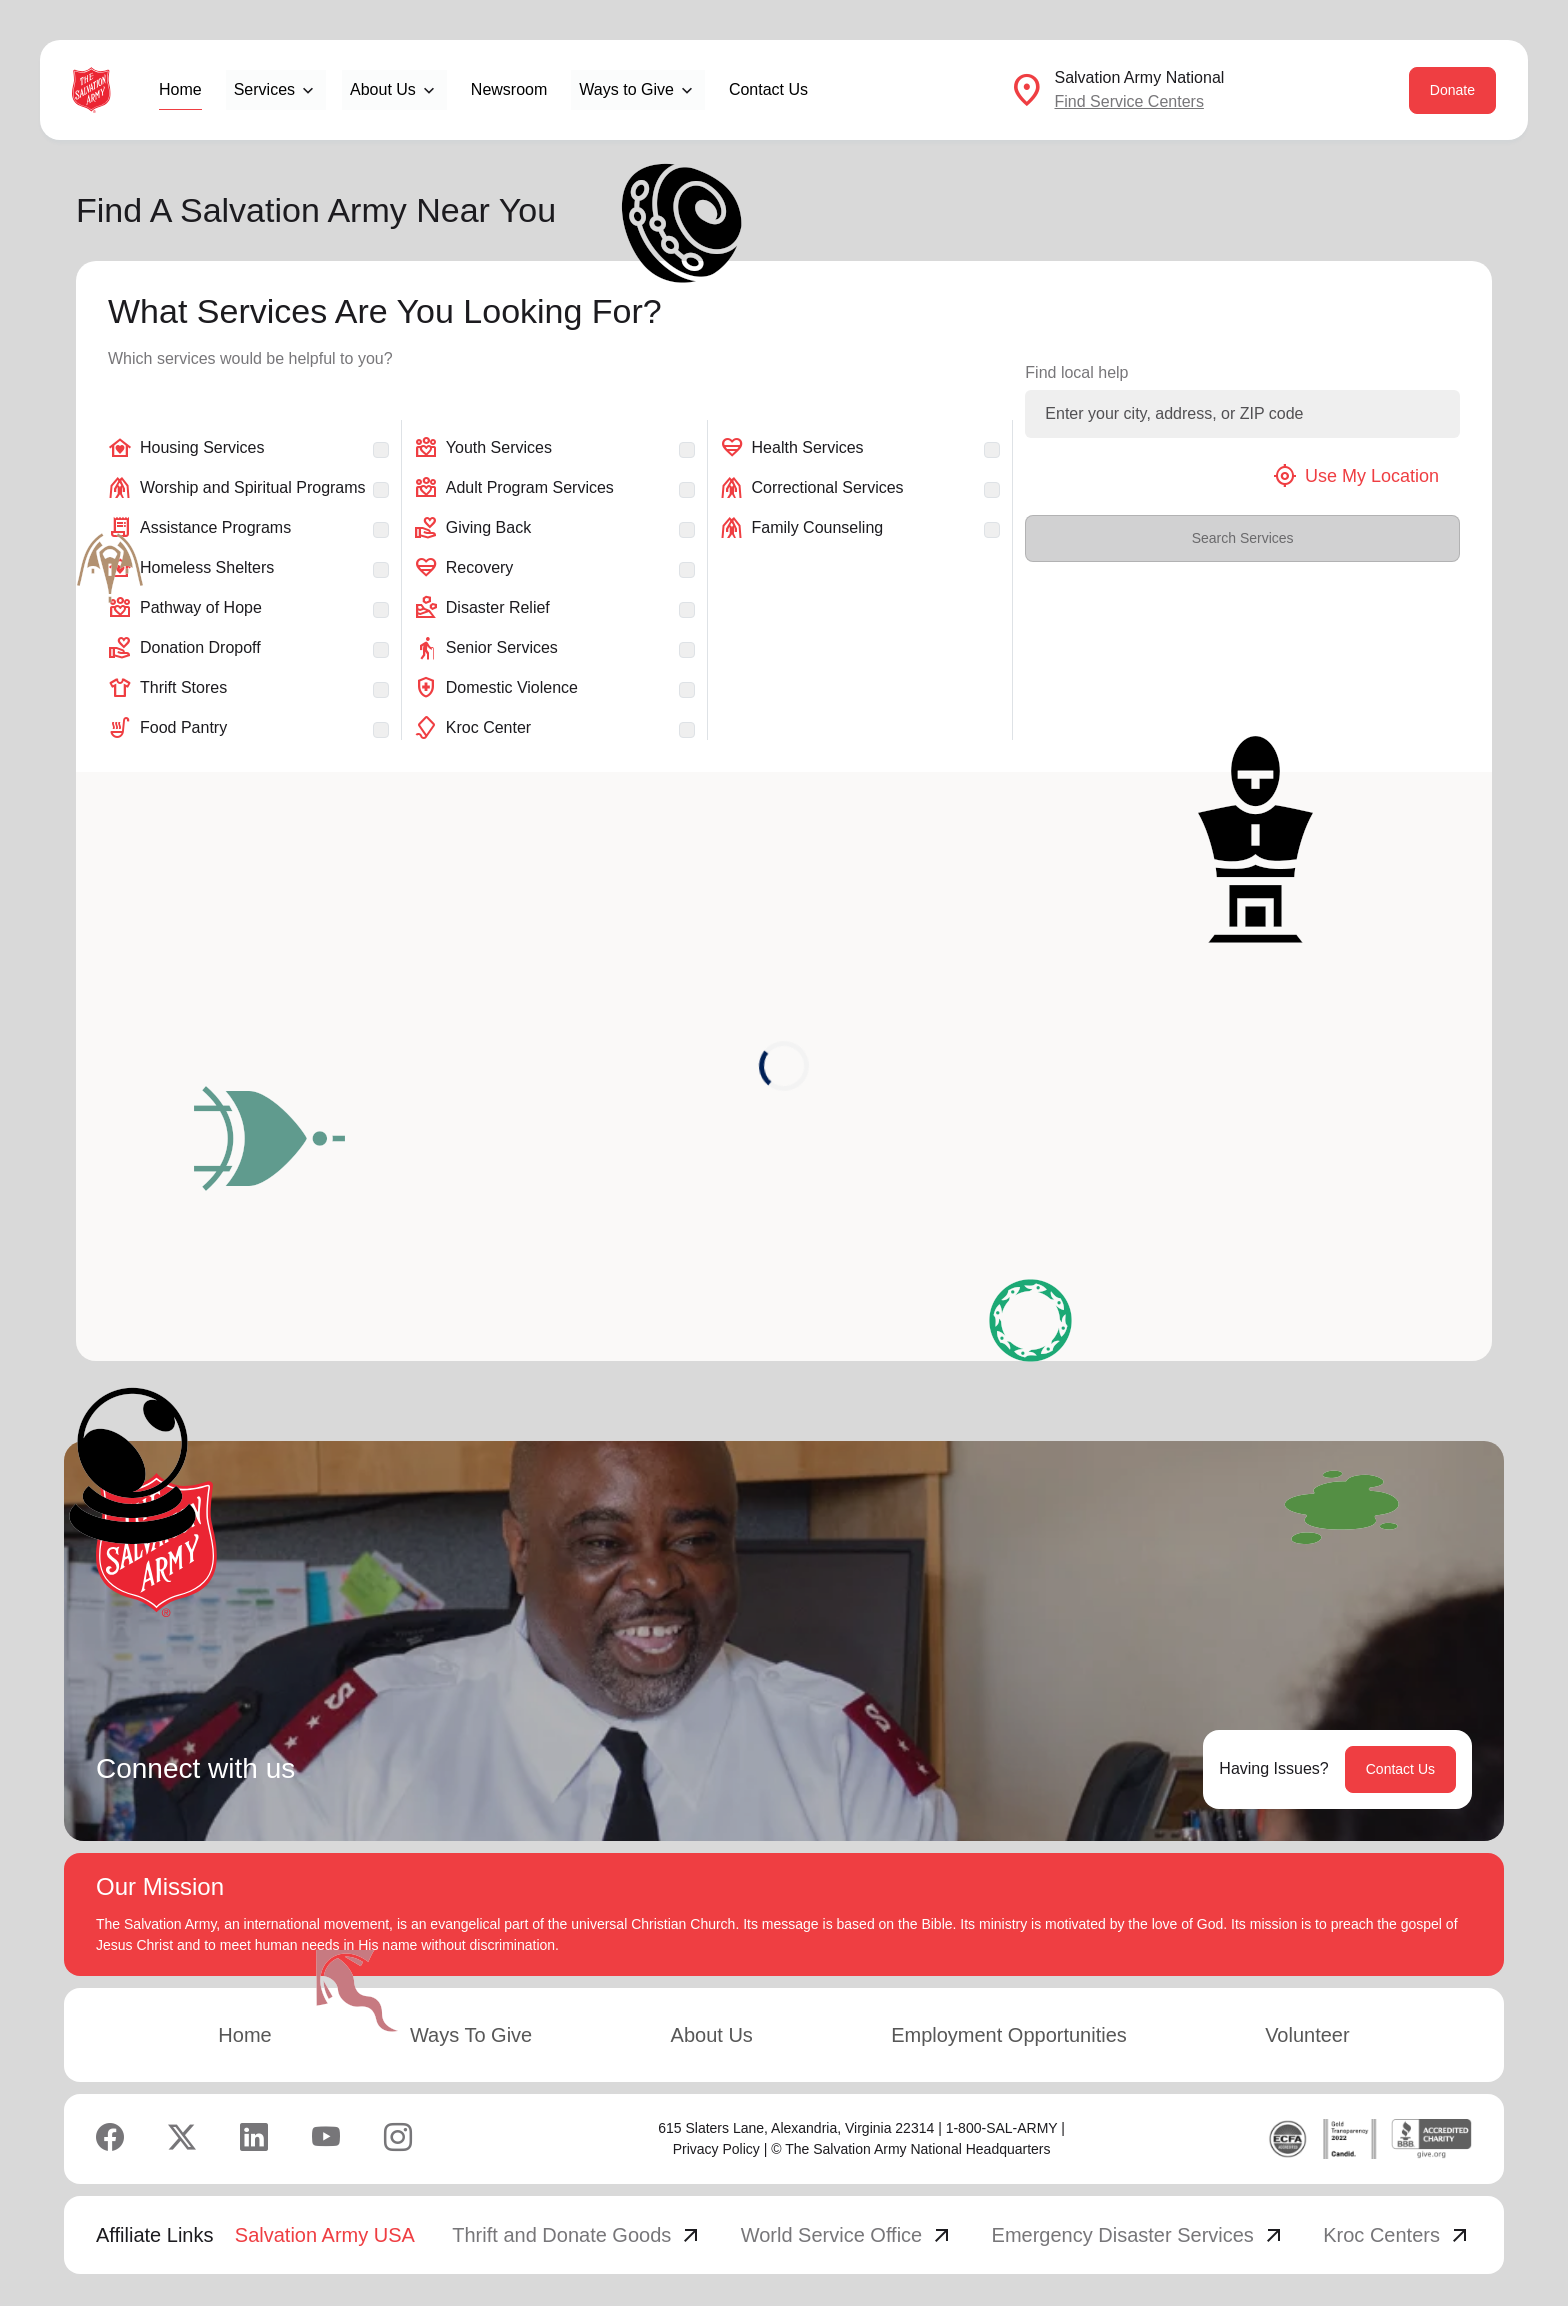 The height and width of the screenshot is (2306, 1568). Describe the element at coordinates (1030, 1320) in the screenshot. I see `select chakram as your weapon` at that location.